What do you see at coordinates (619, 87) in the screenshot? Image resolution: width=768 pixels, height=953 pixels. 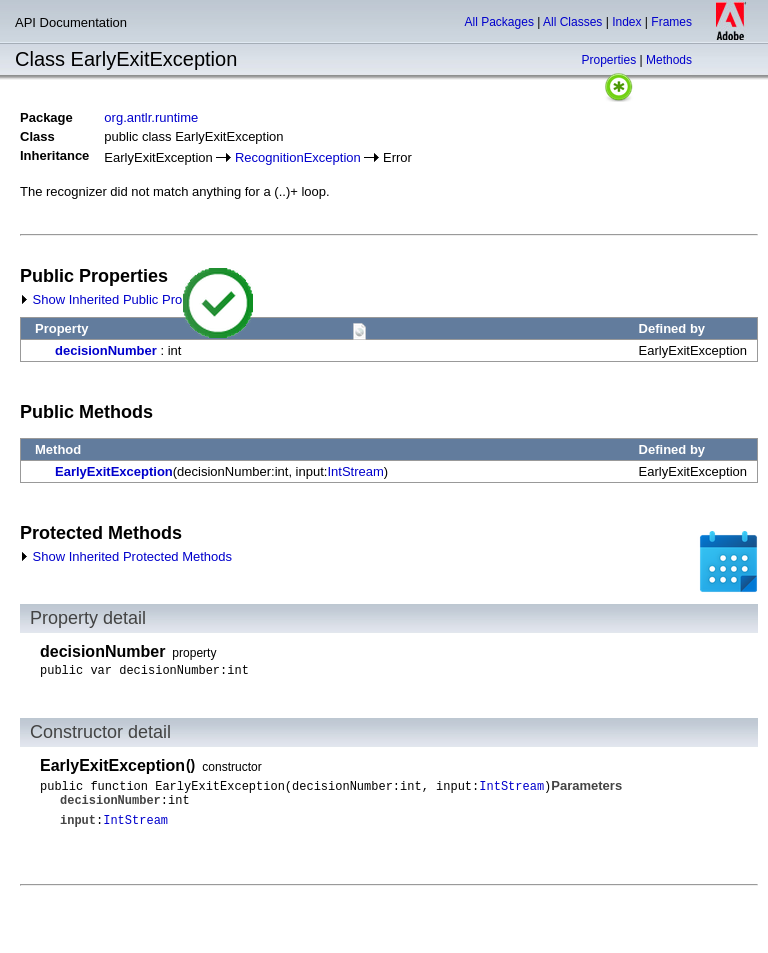 I see `indicates a generic or unspecified item type` at bounding box center [619, 87].